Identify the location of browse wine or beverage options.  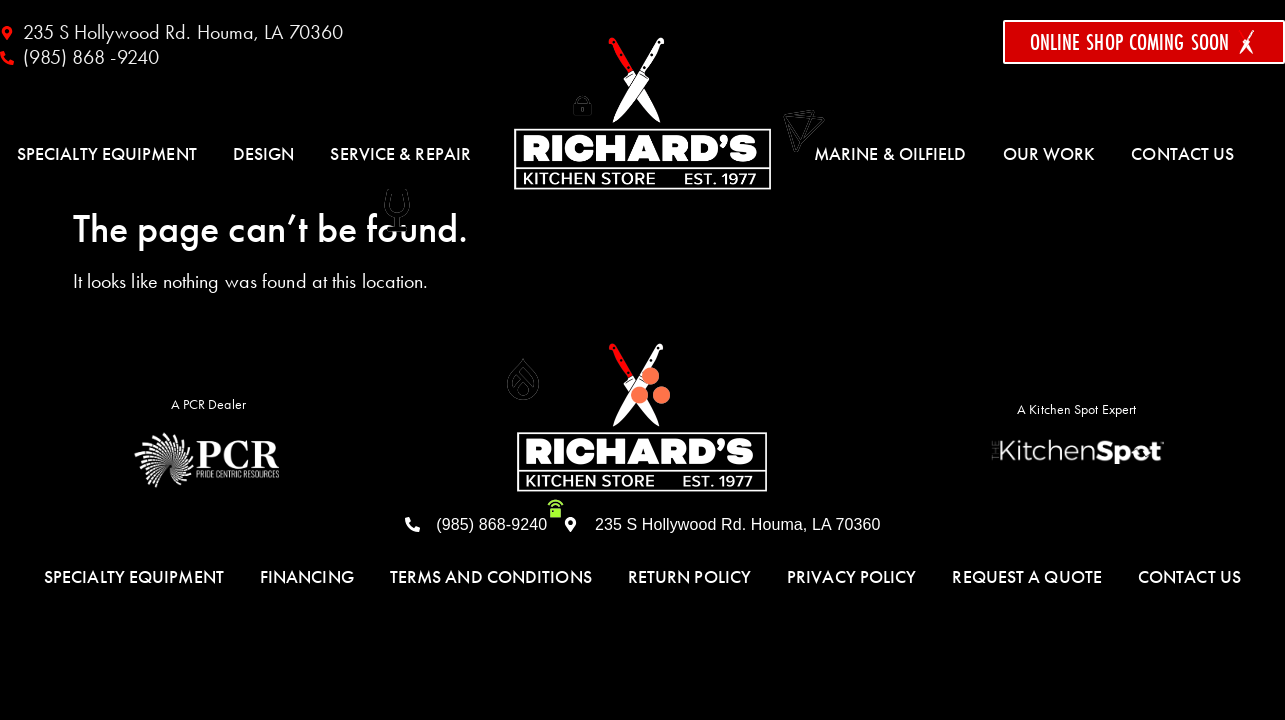
(397, 209).